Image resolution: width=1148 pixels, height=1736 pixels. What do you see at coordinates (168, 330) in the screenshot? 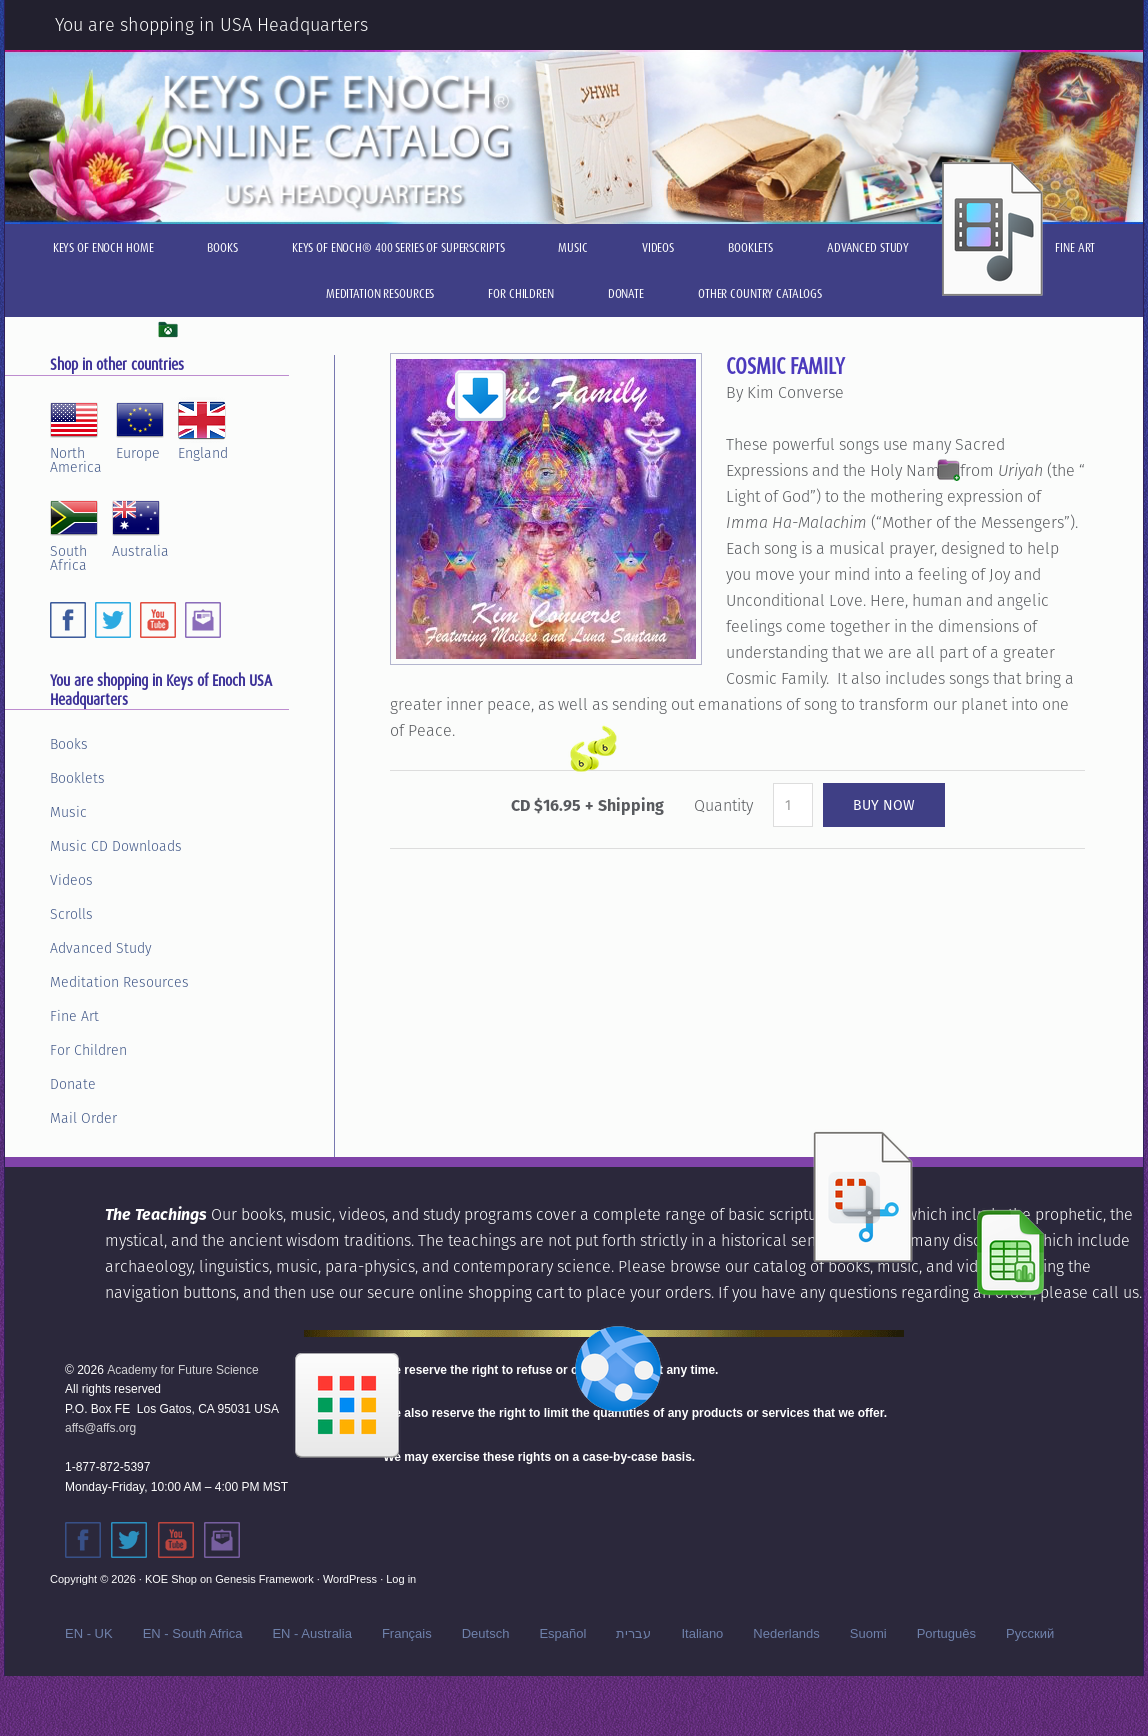
I see `open folder containing Xbox games or apps` at bounding box center [168, 330].